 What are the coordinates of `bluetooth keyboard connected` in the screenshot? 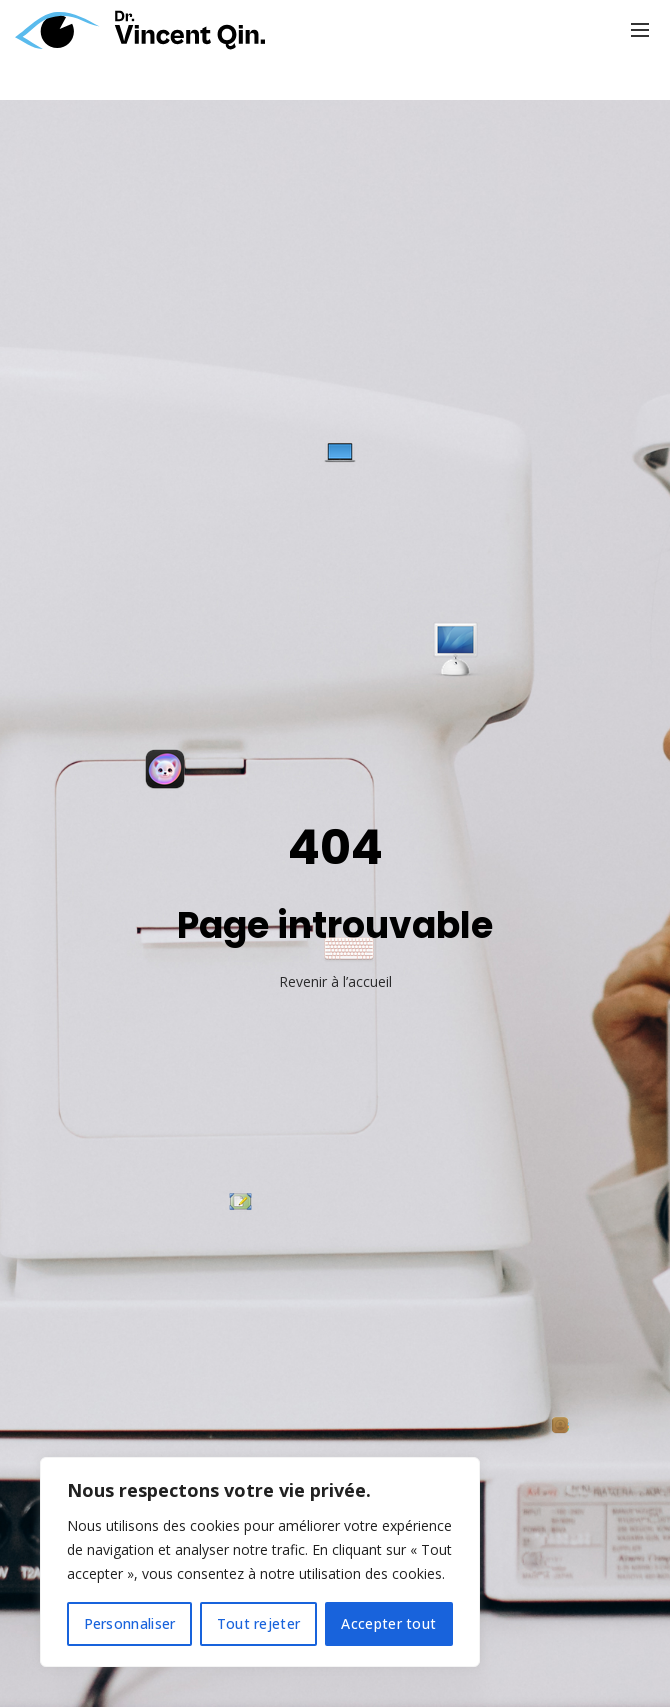 It's located at (349, 949).